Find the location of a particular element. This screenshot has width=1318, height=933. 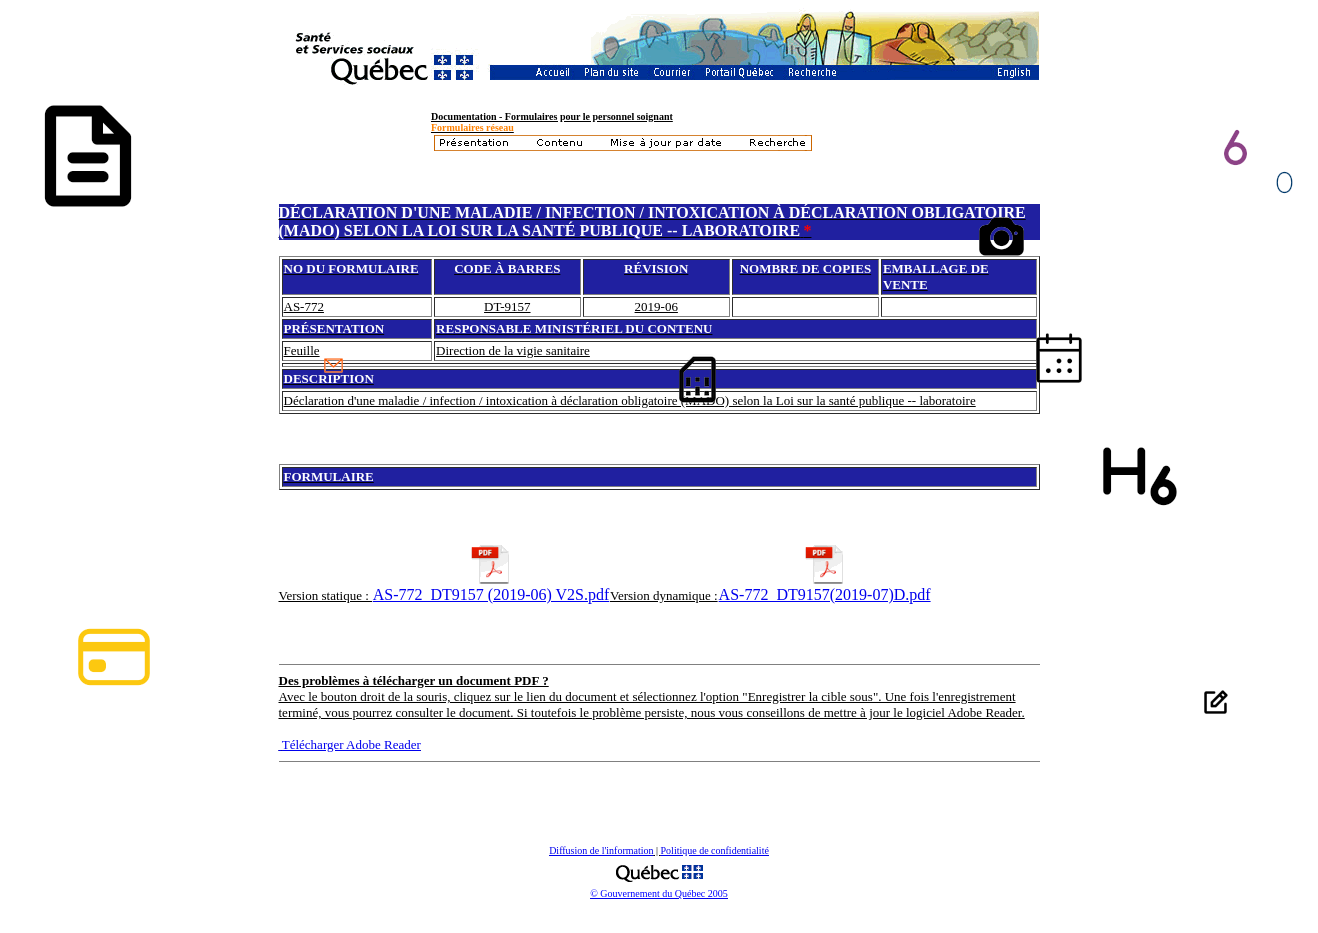

take a photo is located at coordinates (1001, 236).